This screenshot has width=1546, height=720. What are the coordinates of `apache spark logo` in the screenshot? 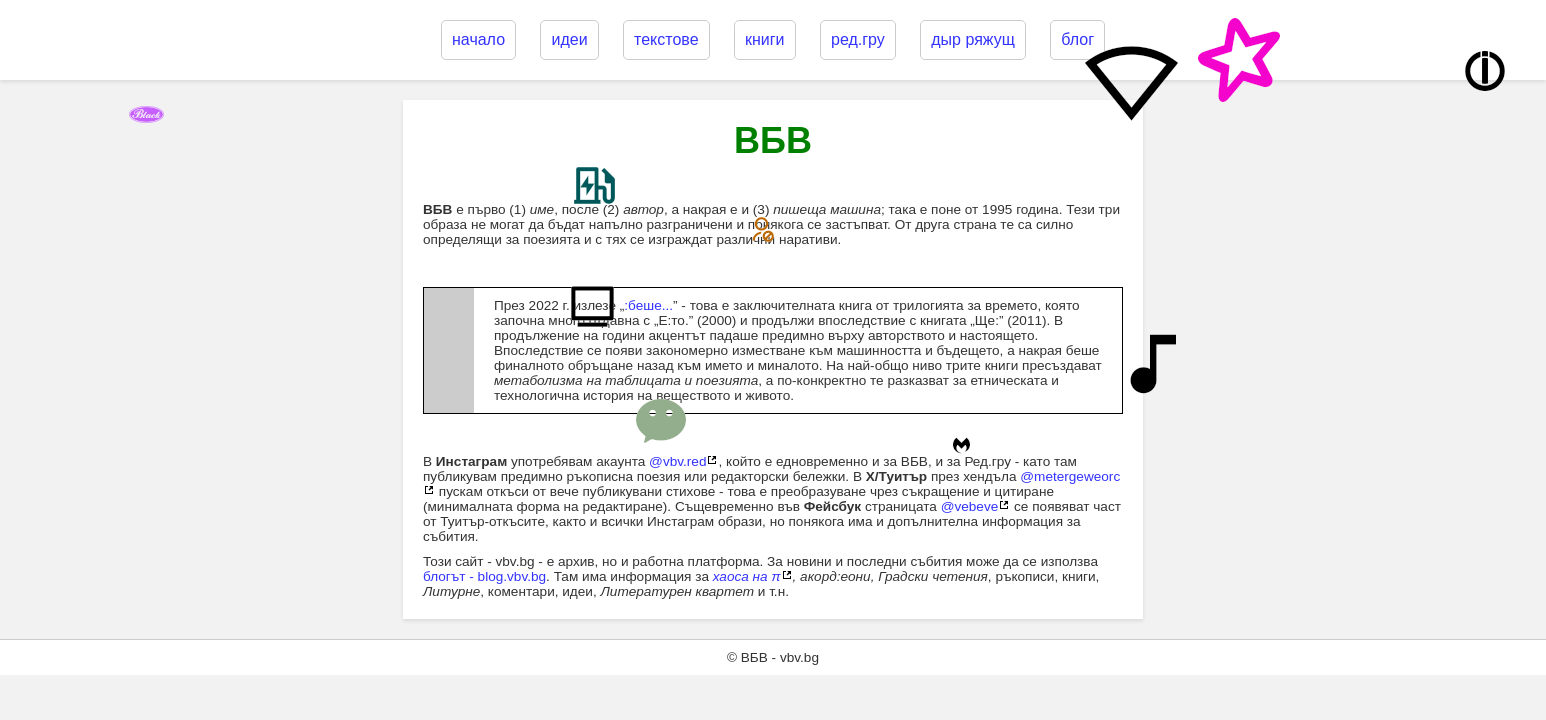 It's located at (1239, 60).